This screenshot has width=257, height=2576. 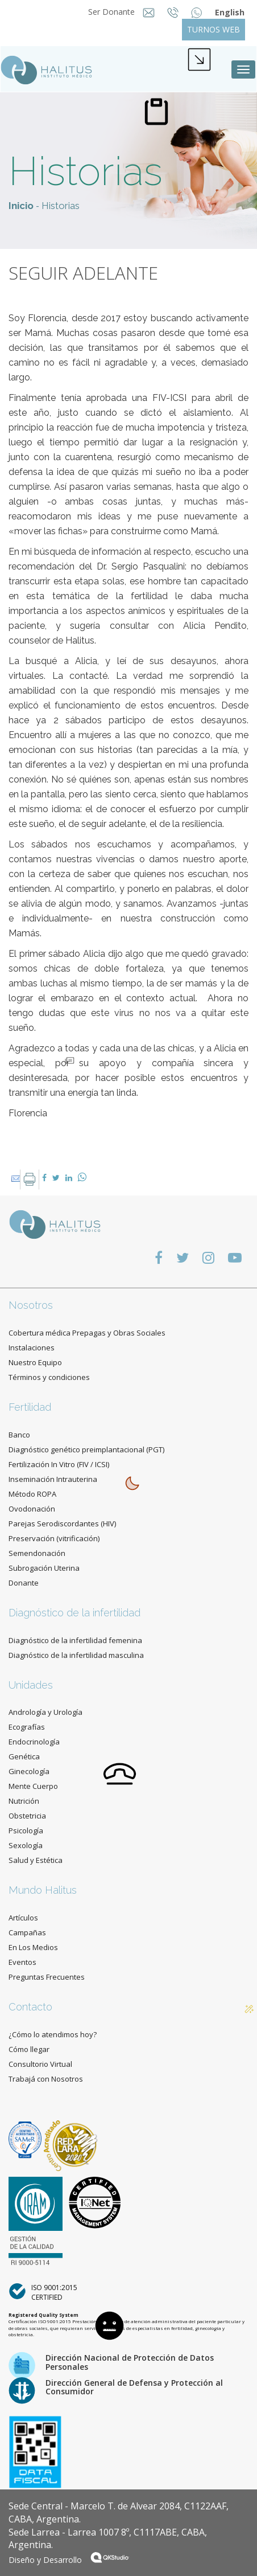 I want to click on toggle dark mode or night theme, so click(x=132, y=1484).